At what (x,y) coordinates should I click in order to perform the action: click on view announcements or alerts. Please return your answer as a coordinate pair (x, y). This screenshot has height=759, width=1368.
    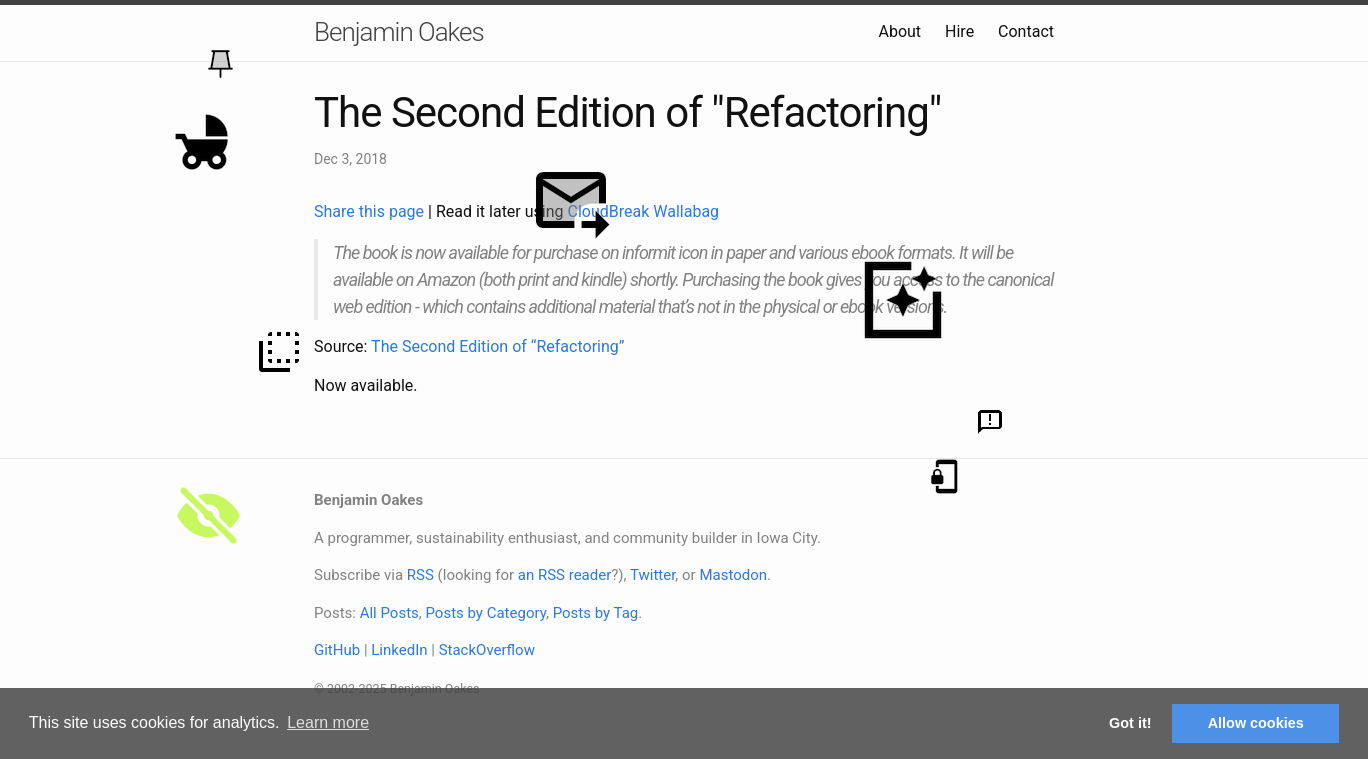
    Looking at the image, I should click on (990, 422).